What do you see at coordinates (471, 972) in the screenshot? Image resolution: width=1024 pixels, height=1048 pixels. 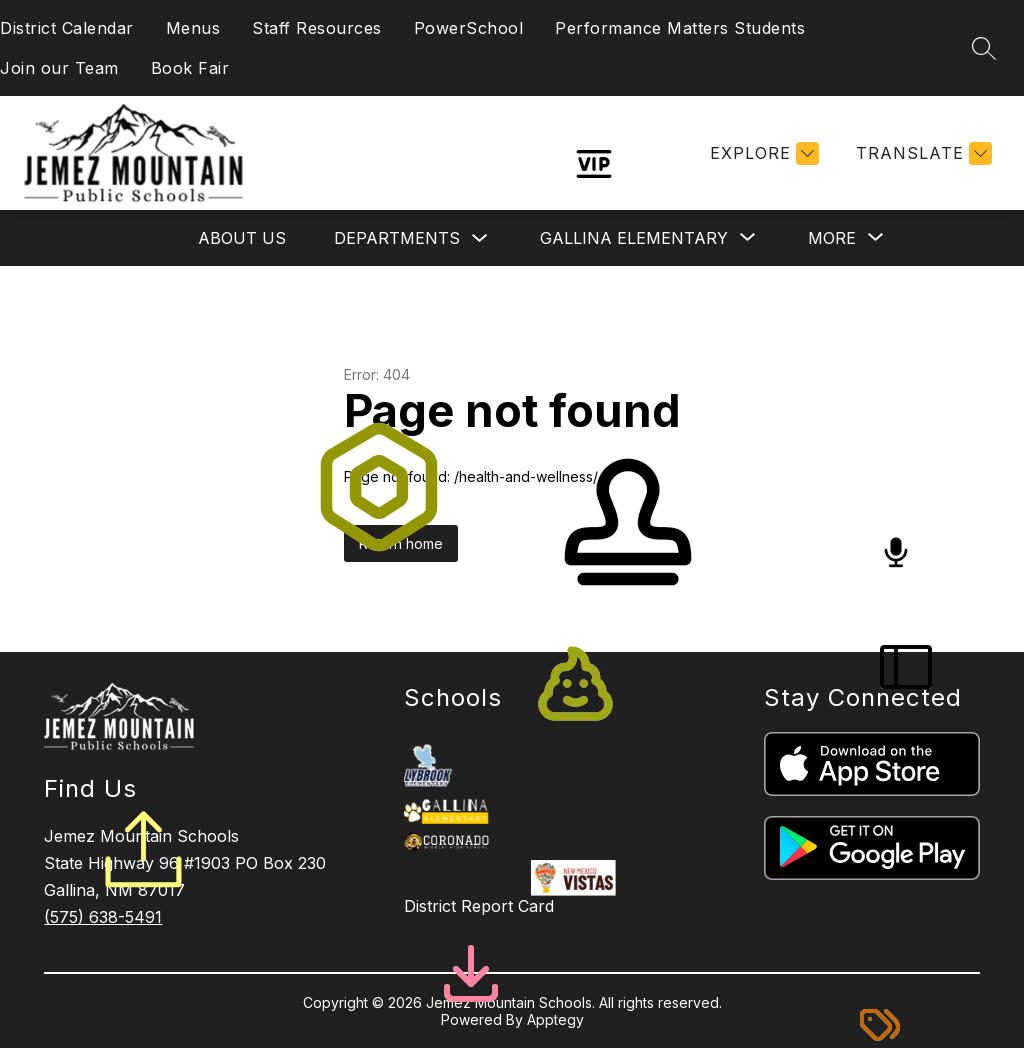 I see `download a file to your device` at bounding box center [471, 972].